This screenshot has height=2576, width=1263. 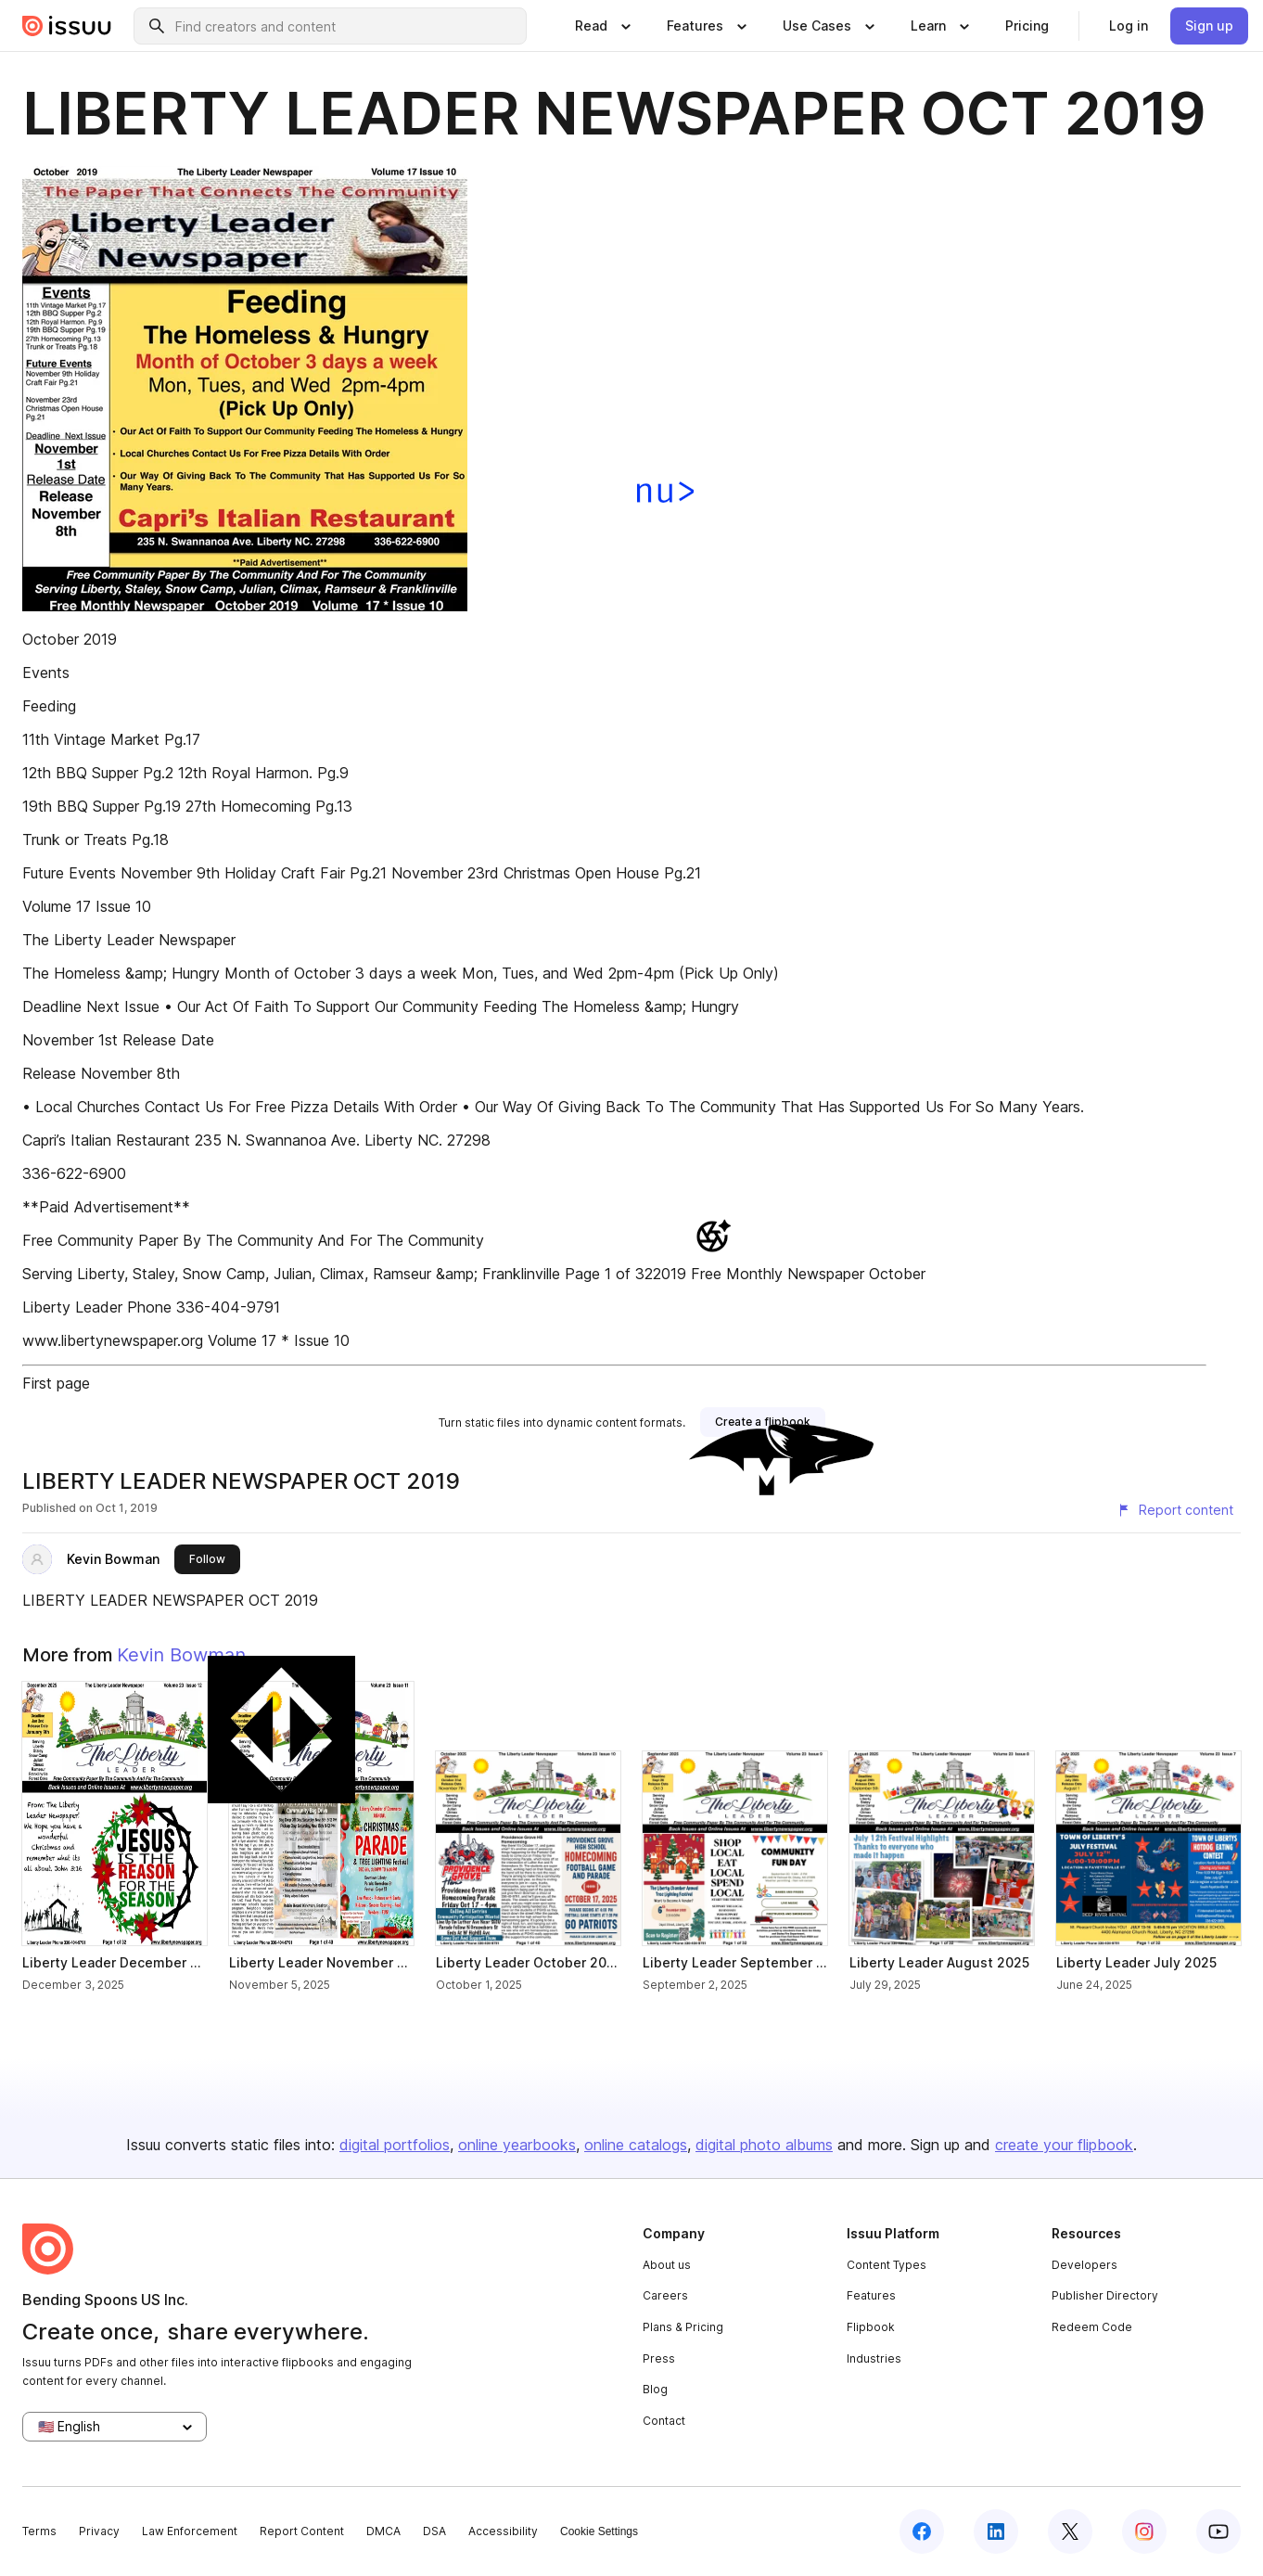 What do you see at coordinates (281, 1729) in the screenshot?
I see `são paulo metro official app or website` at bounding box center [281, 1729].